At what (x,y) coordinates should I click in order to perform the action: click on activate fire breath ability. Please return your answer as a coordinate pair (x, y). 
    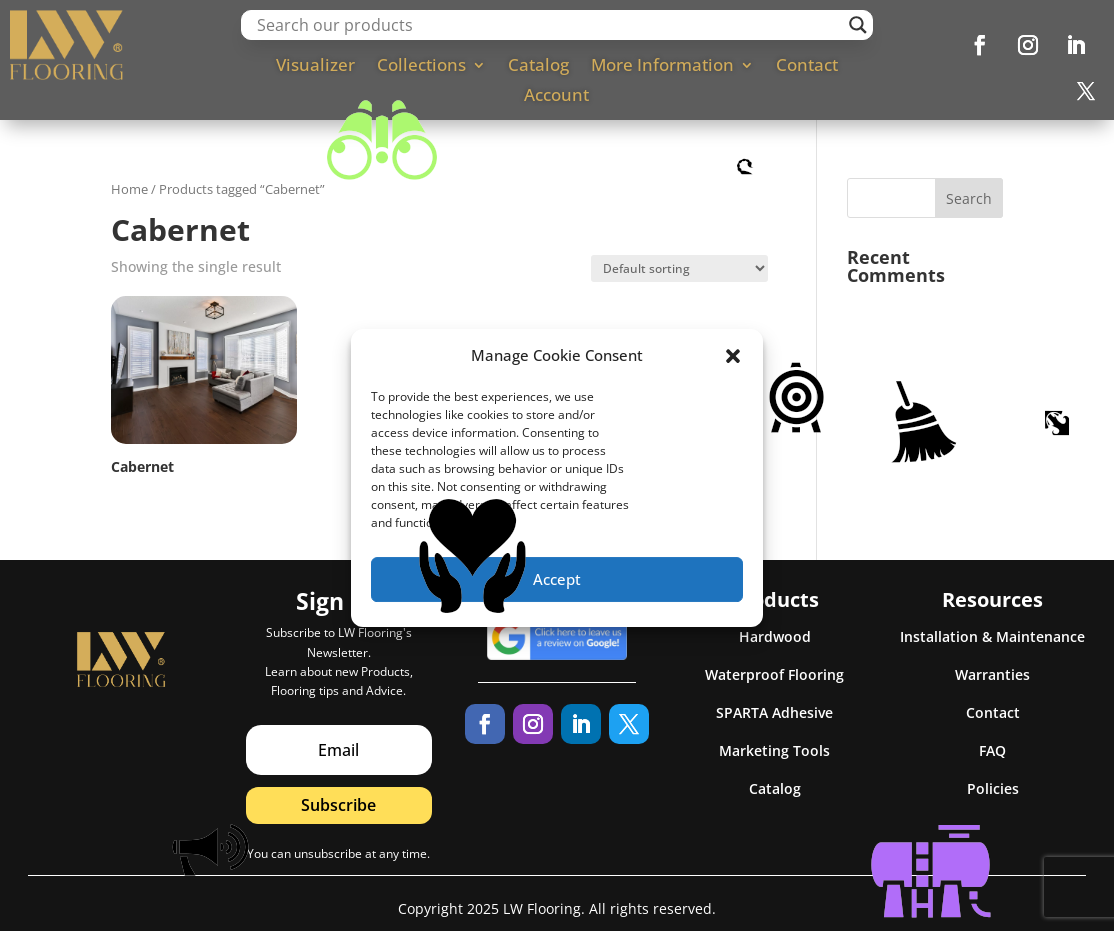
    Looking at the image, I should click on (1057, 423).